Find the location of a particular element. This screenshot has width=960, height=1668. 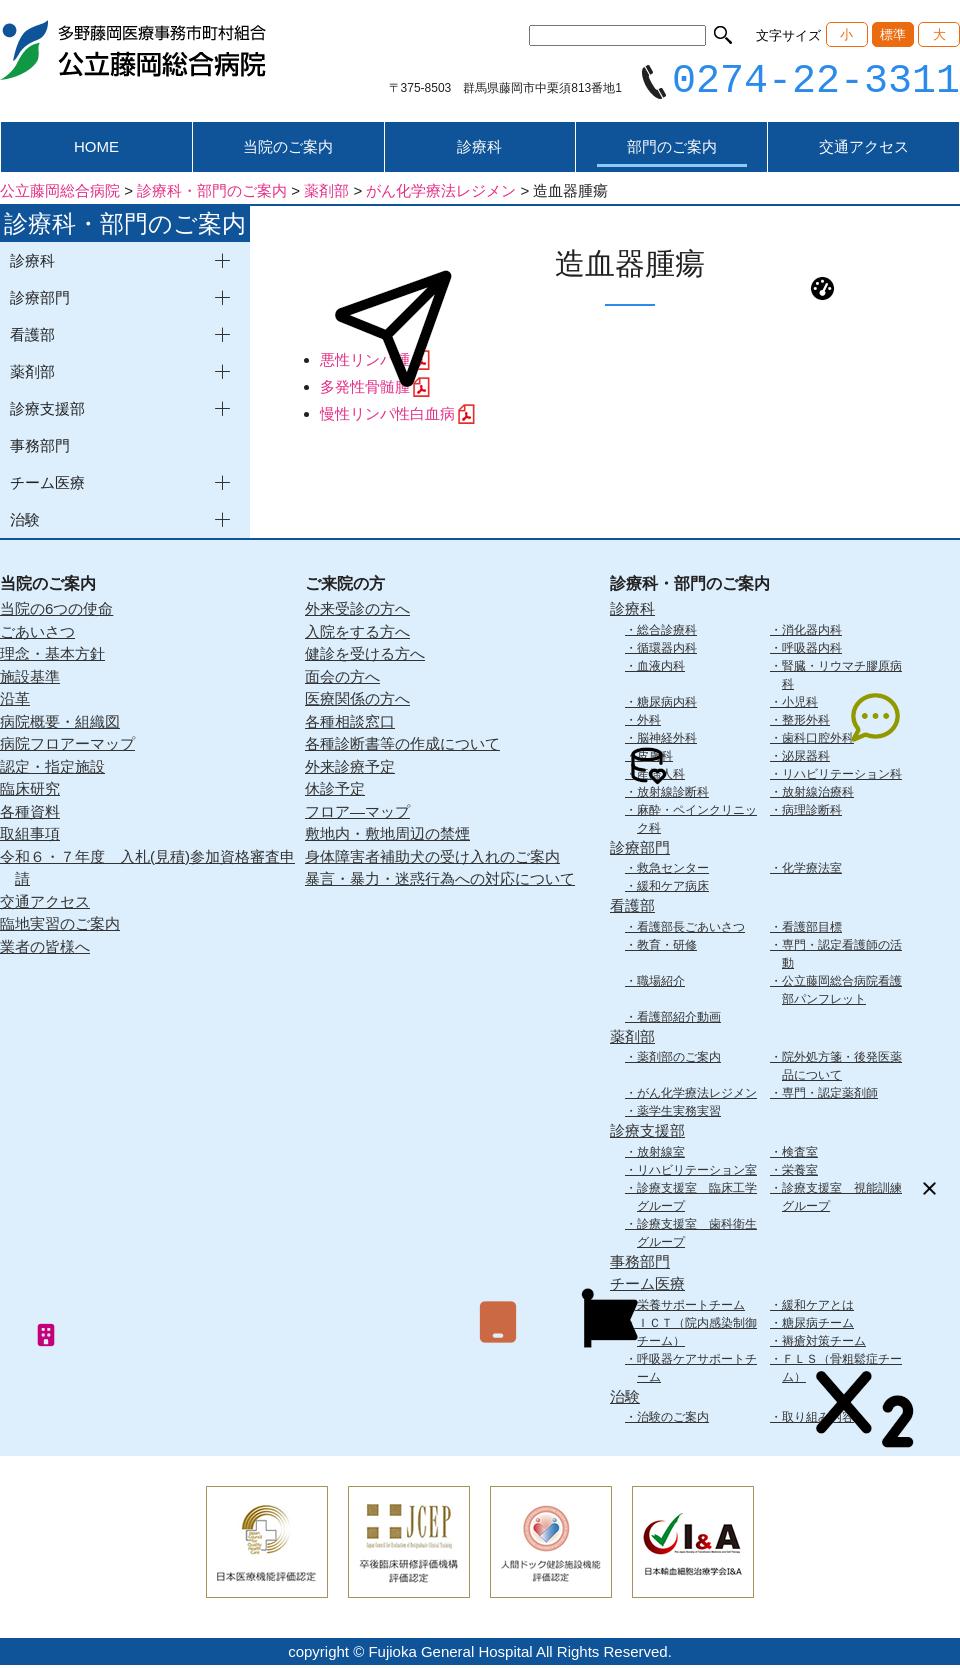

close or dismiss a dialog is located at coordinates (929, 1188).